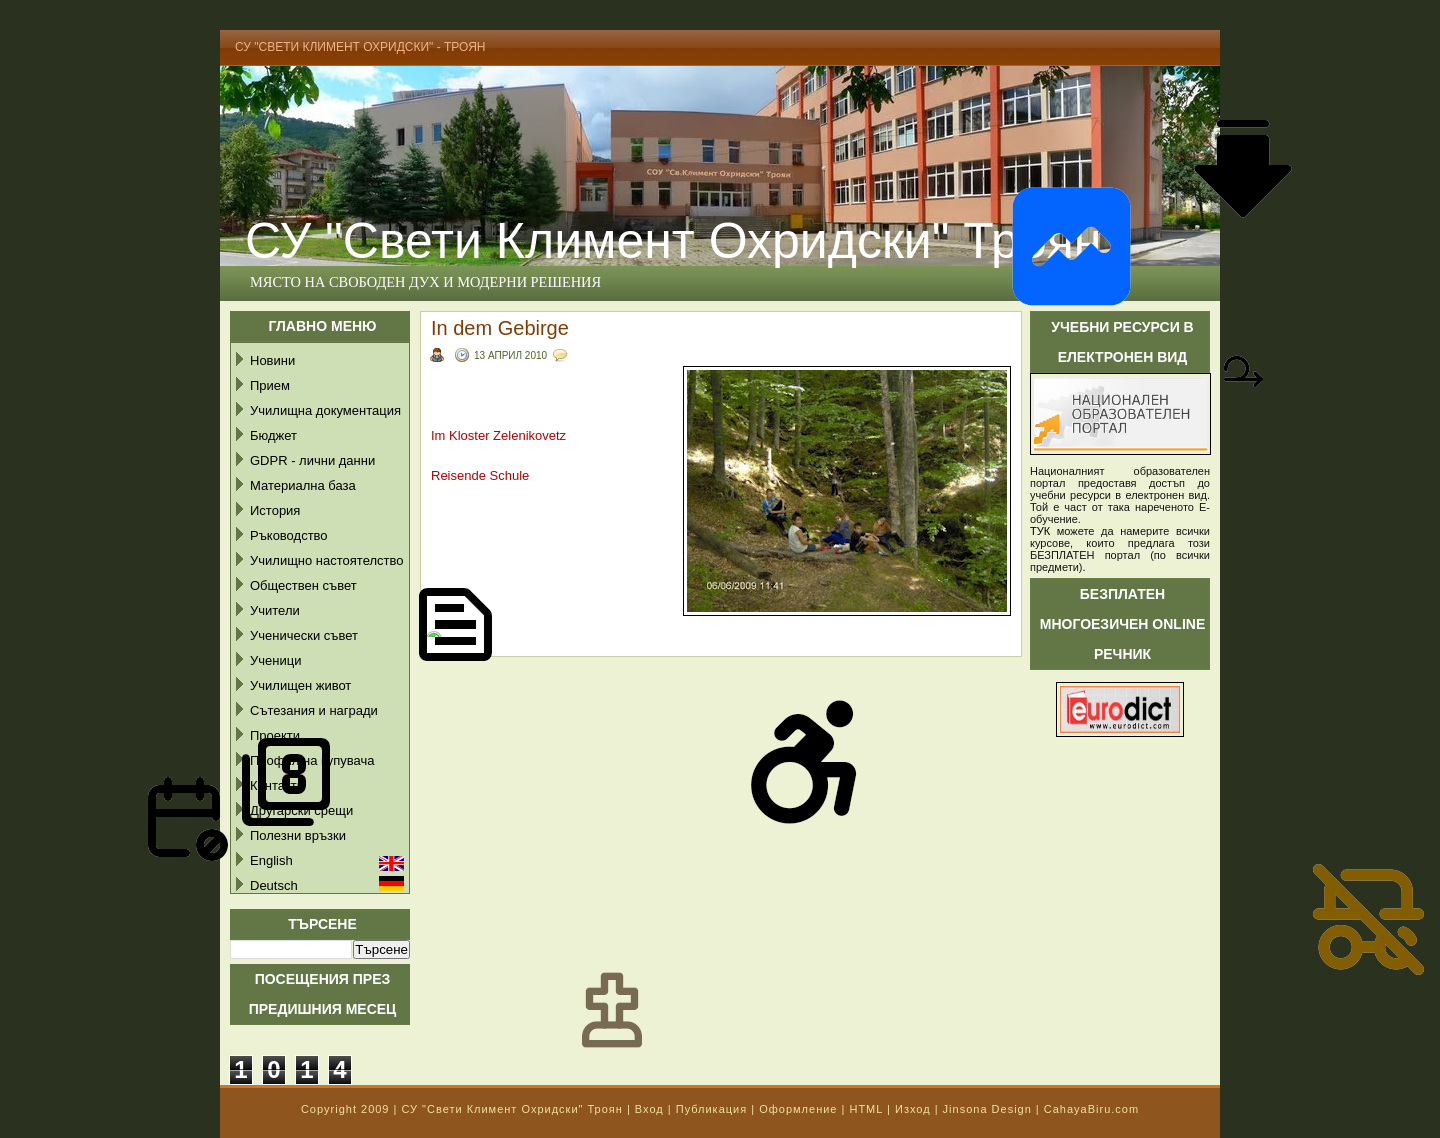 The width and height of the screenshot is (1440, 1138). Describe the element at coordinates (184, 817) in the screenshot. I see `cancel a scheduled event` at that location.